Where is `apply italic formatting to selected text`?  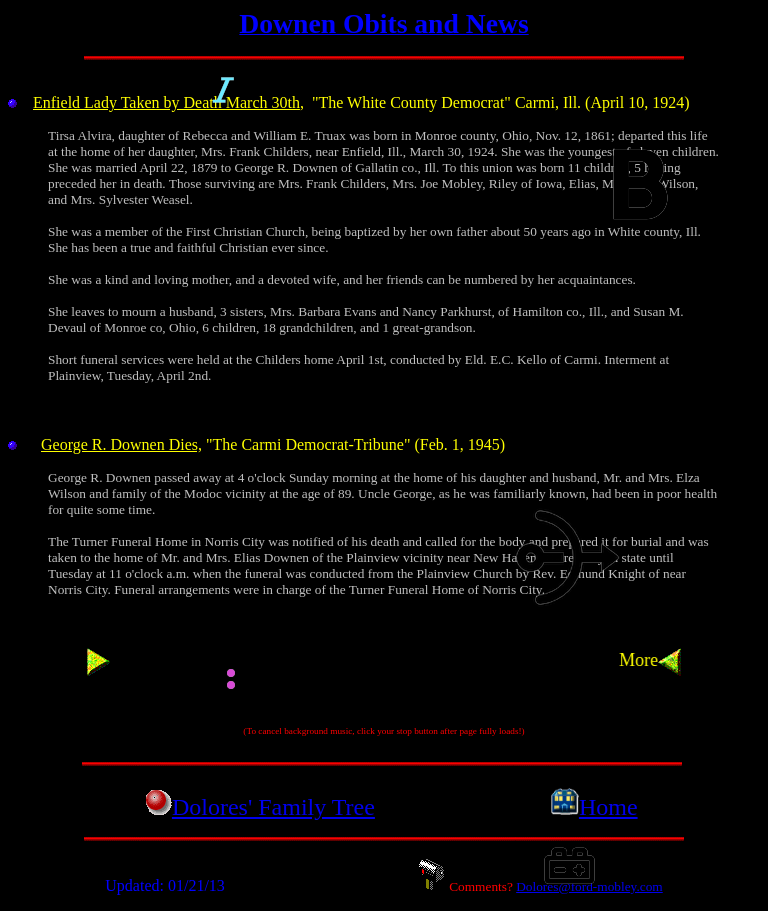
apply italic formatting to selected text is located at coordinates (224, 90).